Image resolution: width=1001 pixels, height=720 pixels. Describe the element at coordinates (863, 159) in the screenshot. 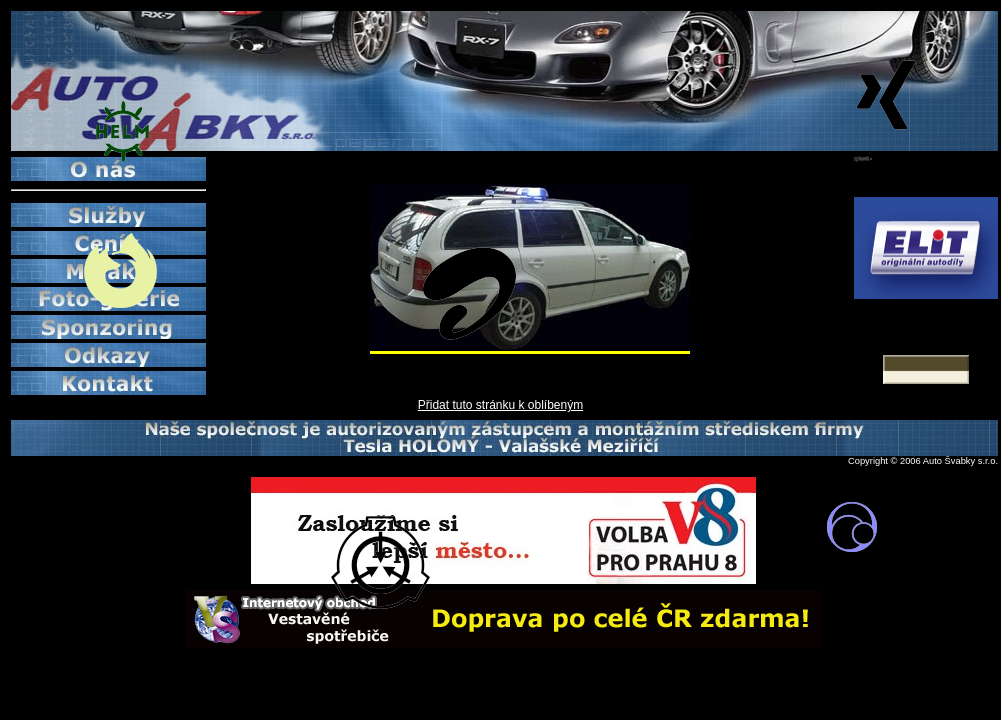

I see `splunk logo - access data analytics and monitoring platform` at that location.